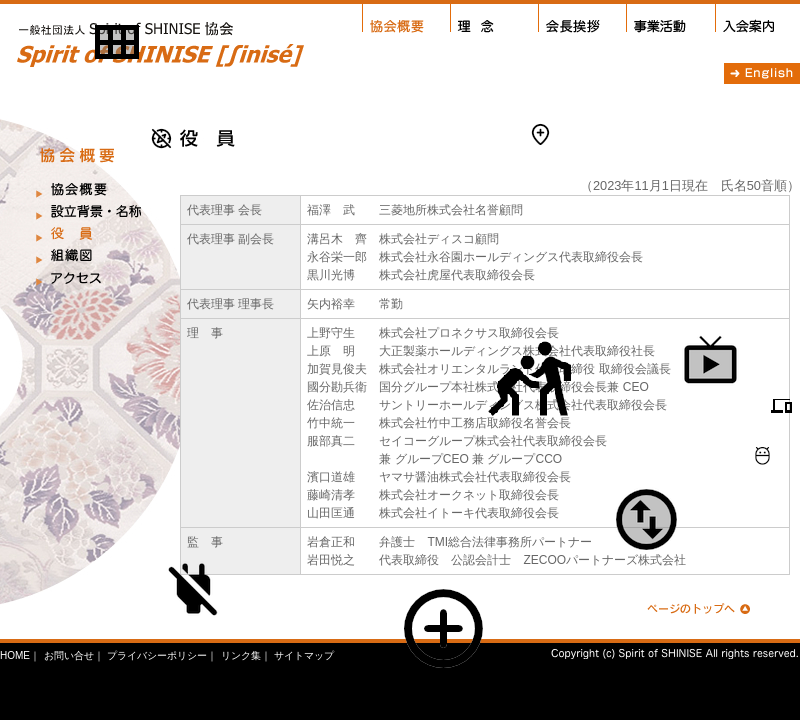 Image resolution: width=800 pixels, height=720 pixels. I want to click on add a new location pin, so click(540, 134).